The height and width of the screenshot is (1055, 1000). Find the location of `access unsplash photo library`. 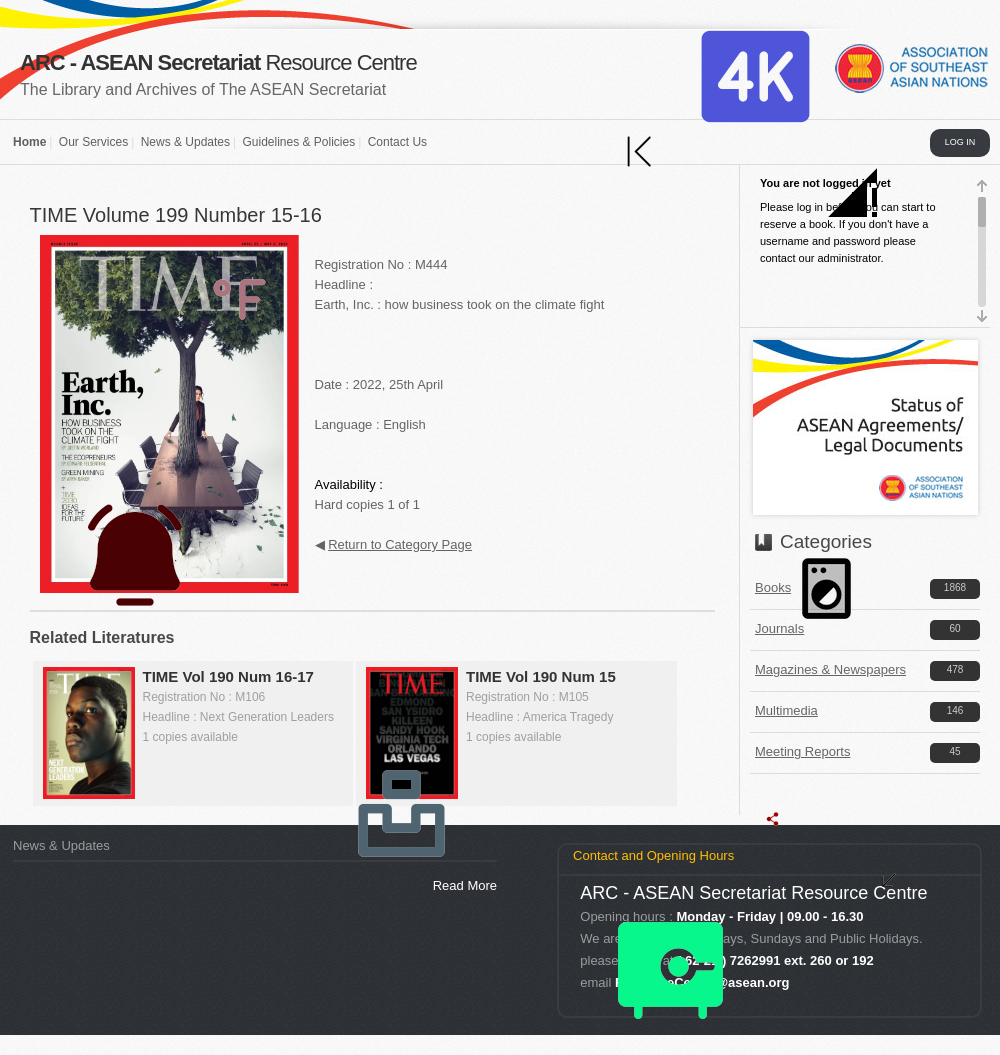

access unsplash photo library is located at coordinates (401, 813).